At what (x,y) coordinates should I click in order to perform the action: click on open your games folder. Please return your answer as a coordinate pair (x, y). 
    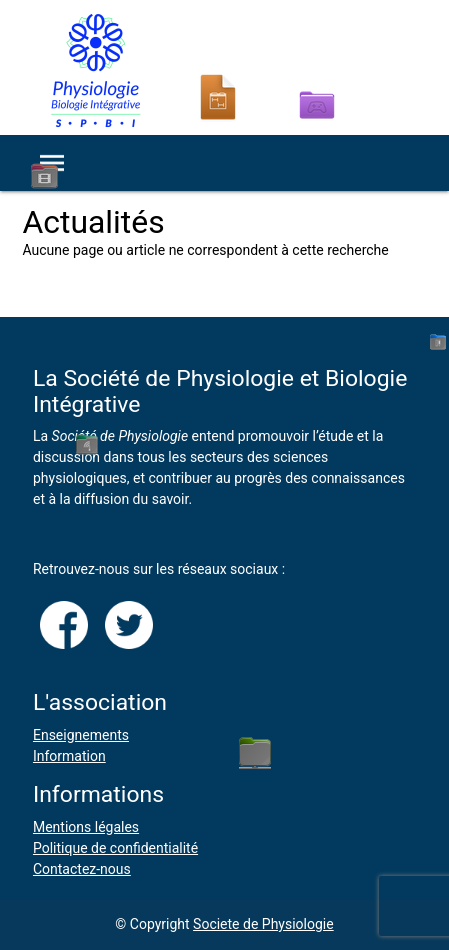
    Looking at the image, I should click on (317, 105).